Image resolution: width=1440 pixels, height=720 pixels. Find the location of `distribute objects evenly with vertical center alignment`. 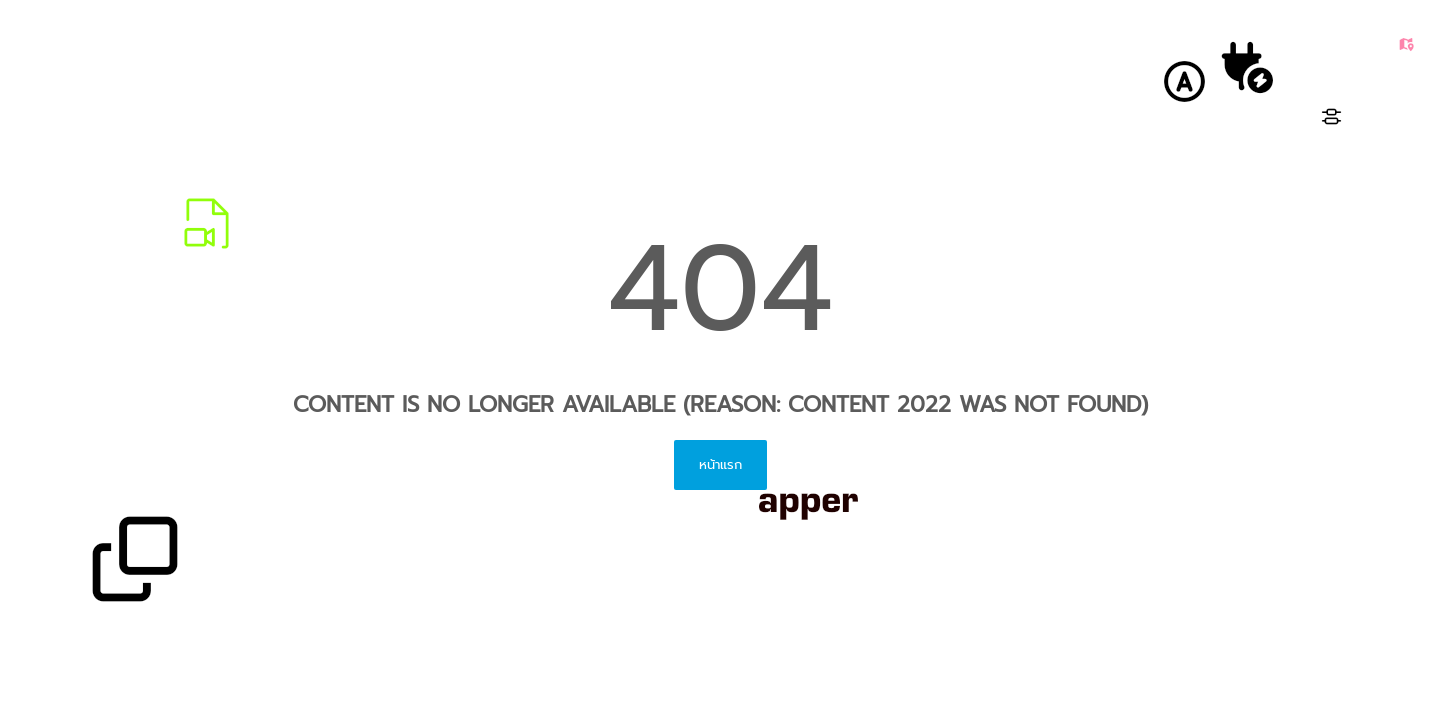

distribute objects evenly with vertical center alignment is located at coordinates (1331, 116).